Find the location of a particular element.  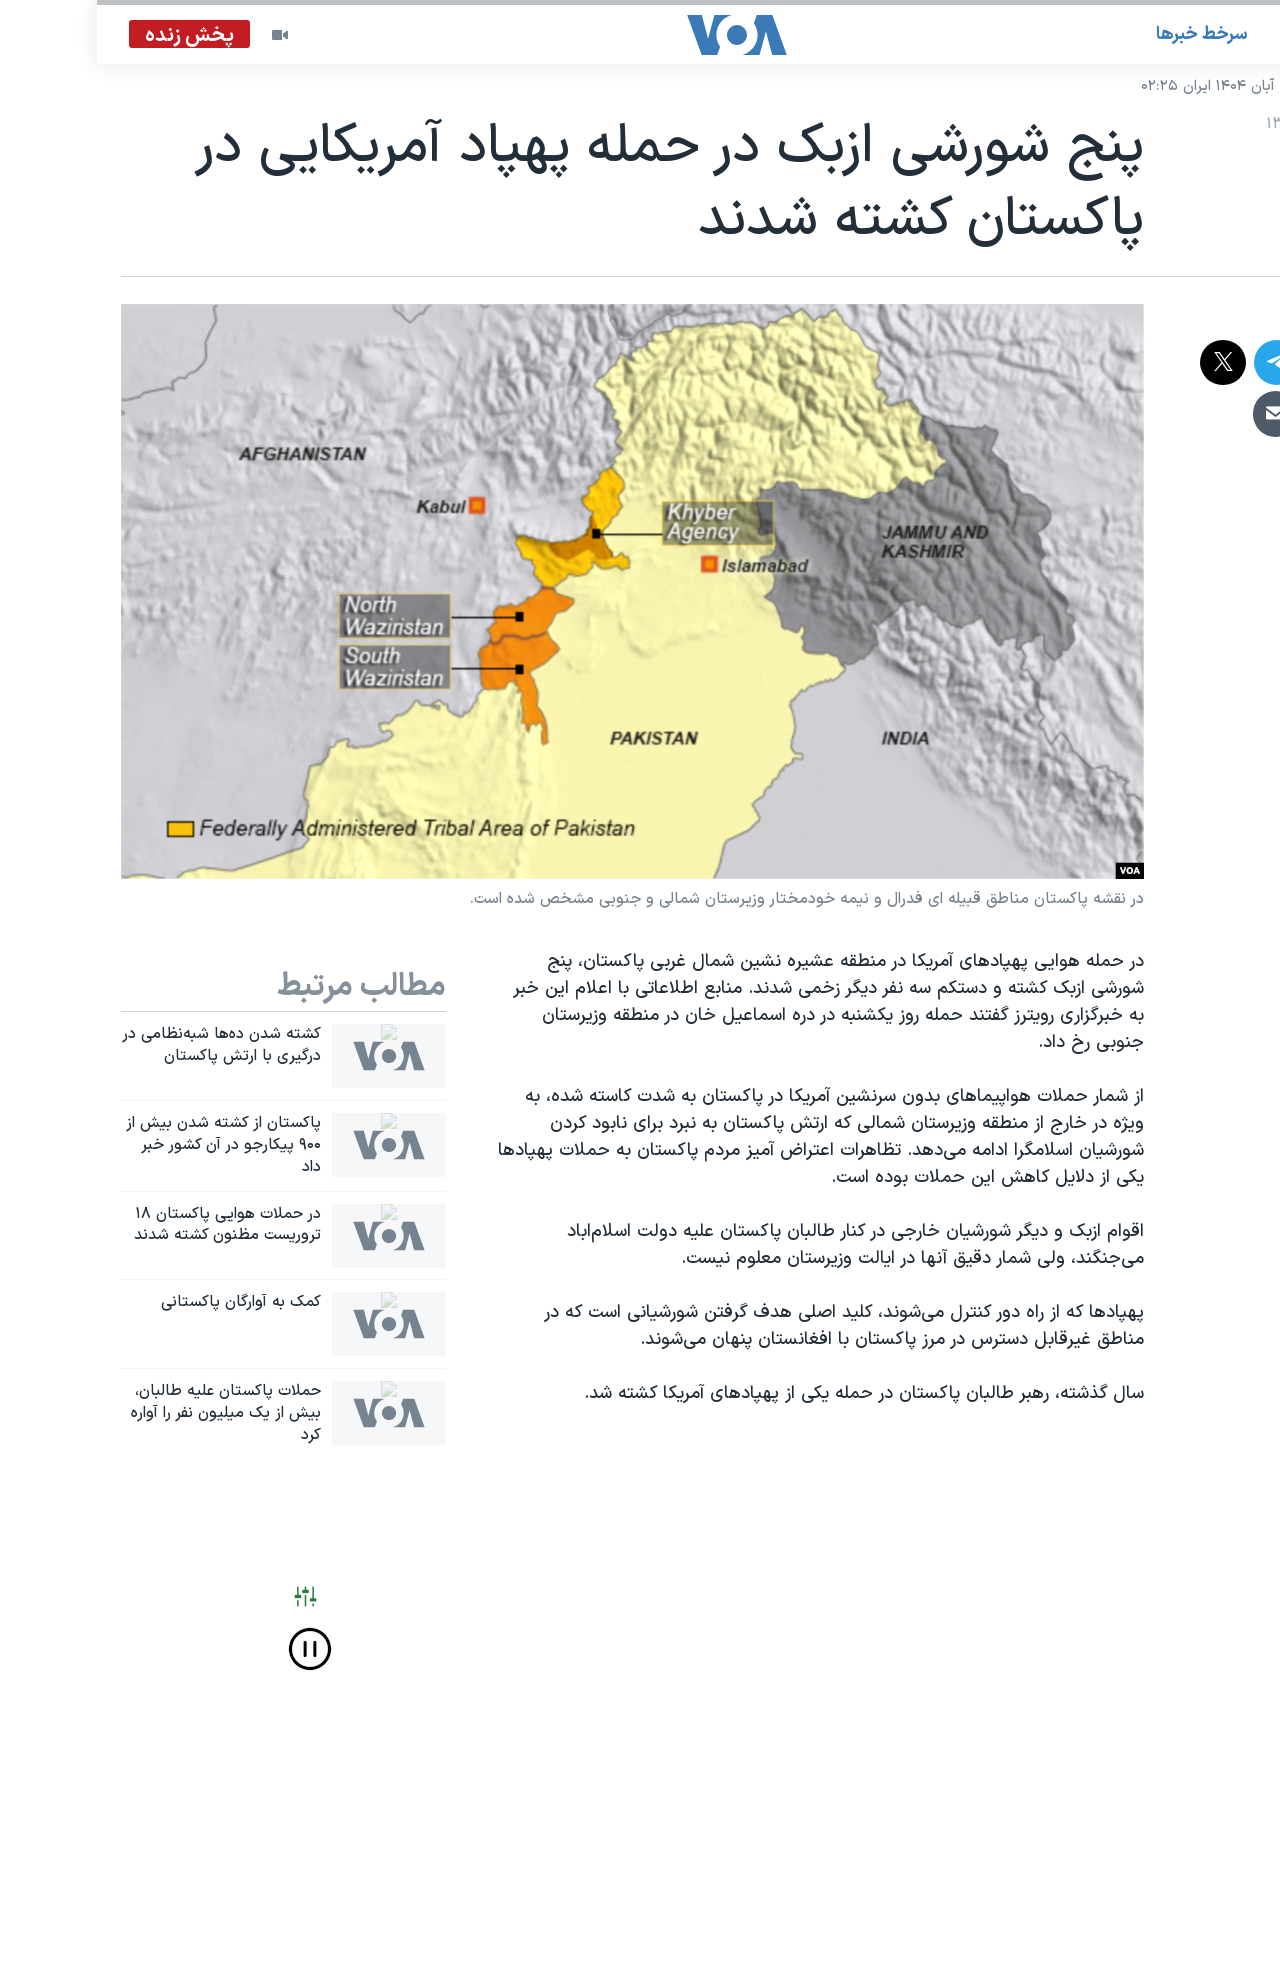

pause media playback is located at coordinates (310, 1649).